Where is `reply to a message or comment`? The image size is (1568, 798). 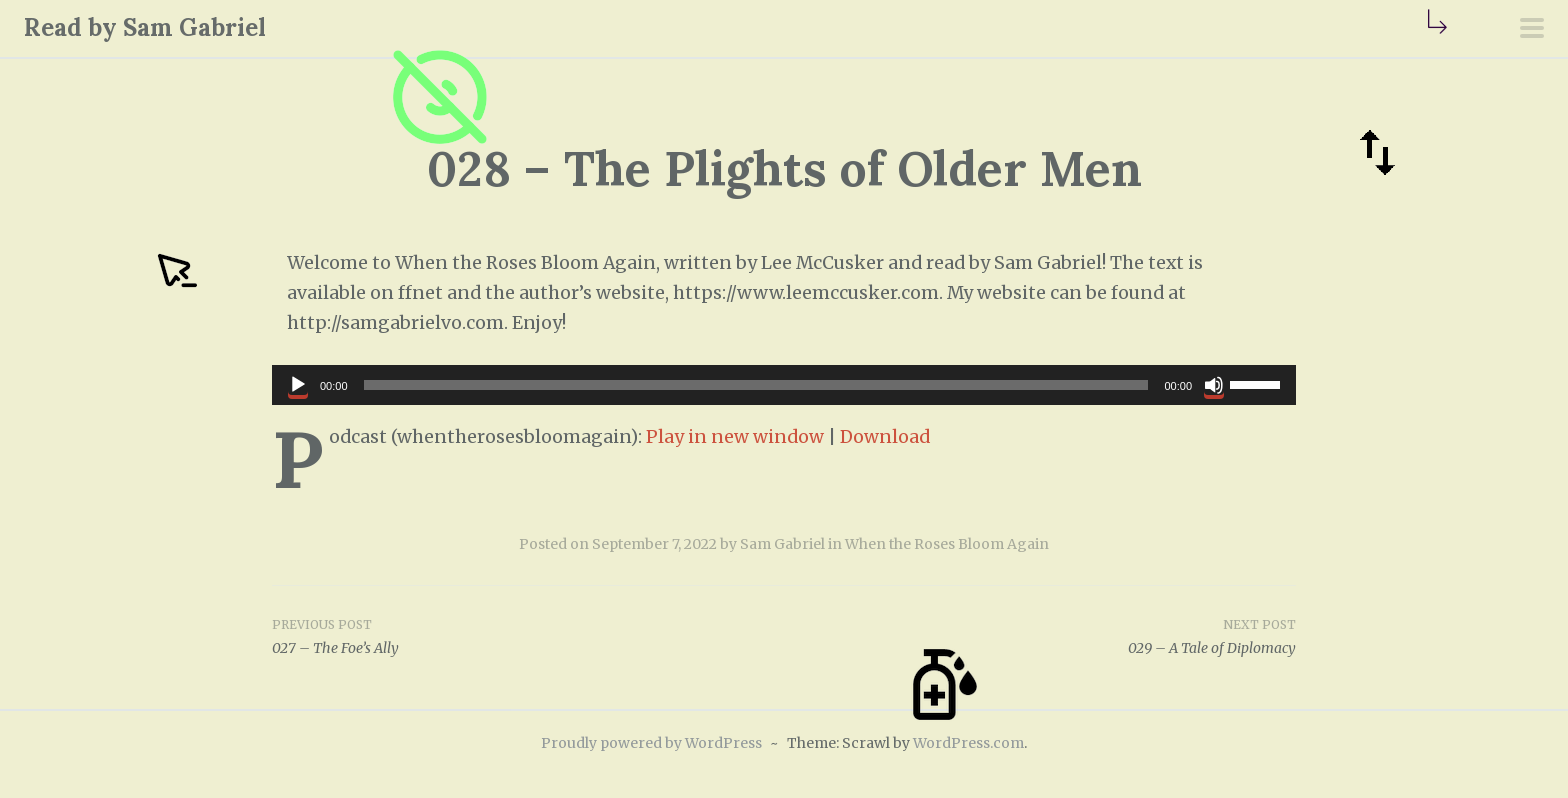
reply to a message or comment is located at coordinates (1435, 21).